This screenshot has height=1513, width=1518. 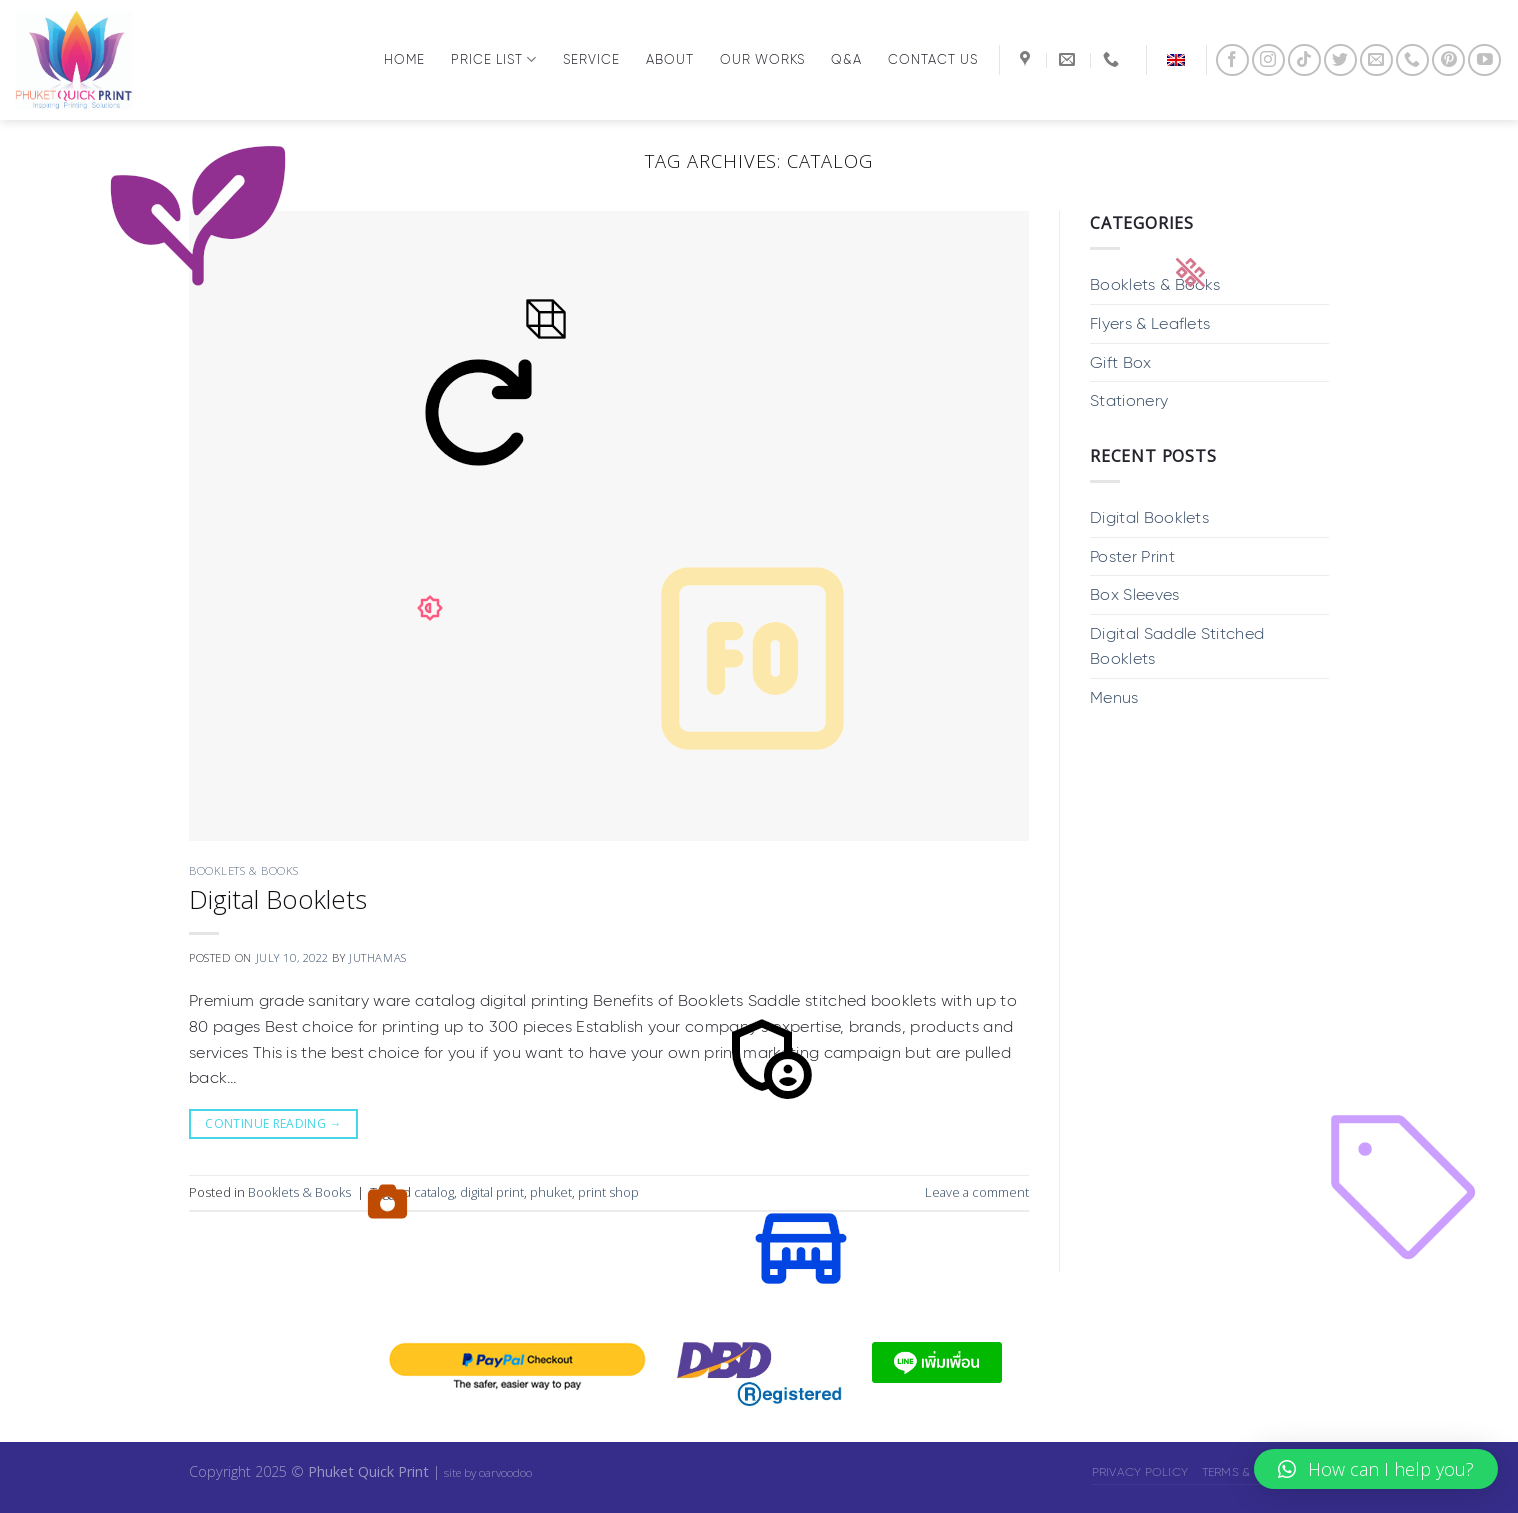 I want to click on adjust screen brightness, so click(x=430, y=608).